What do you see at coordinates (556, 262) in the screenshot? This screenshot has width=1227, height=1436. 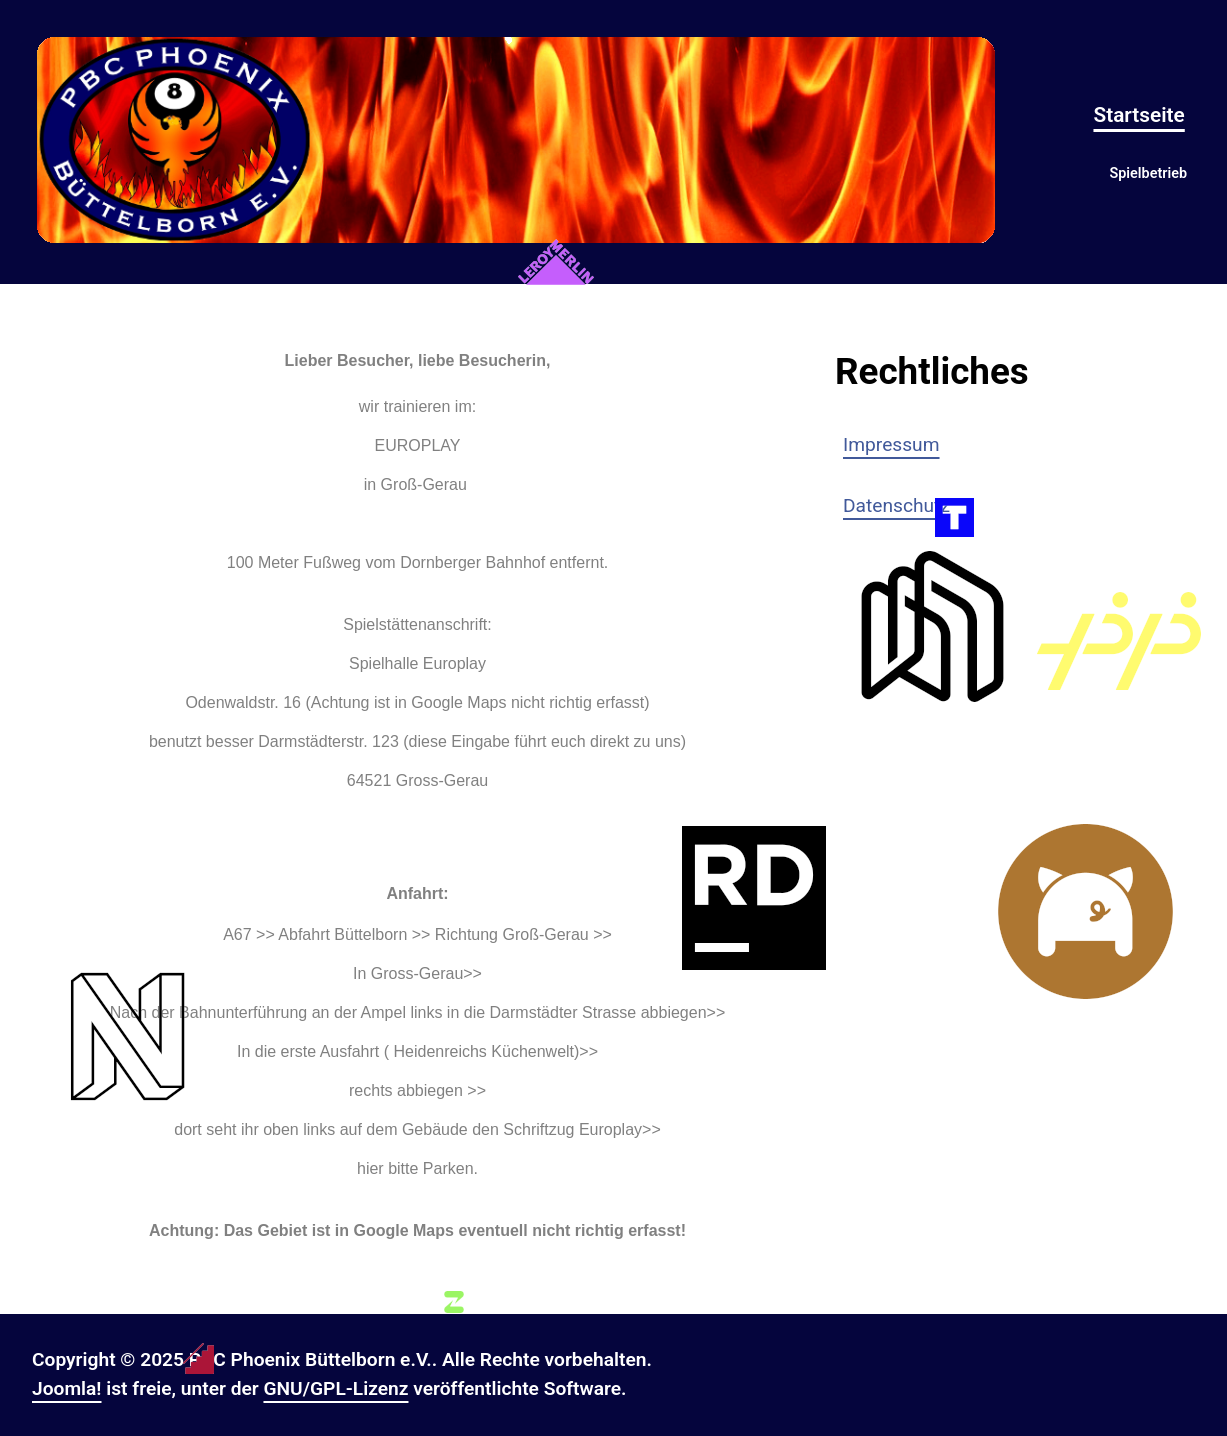 I see `visit the Leroy Merlin website or app` at bounding box center [556, 262].